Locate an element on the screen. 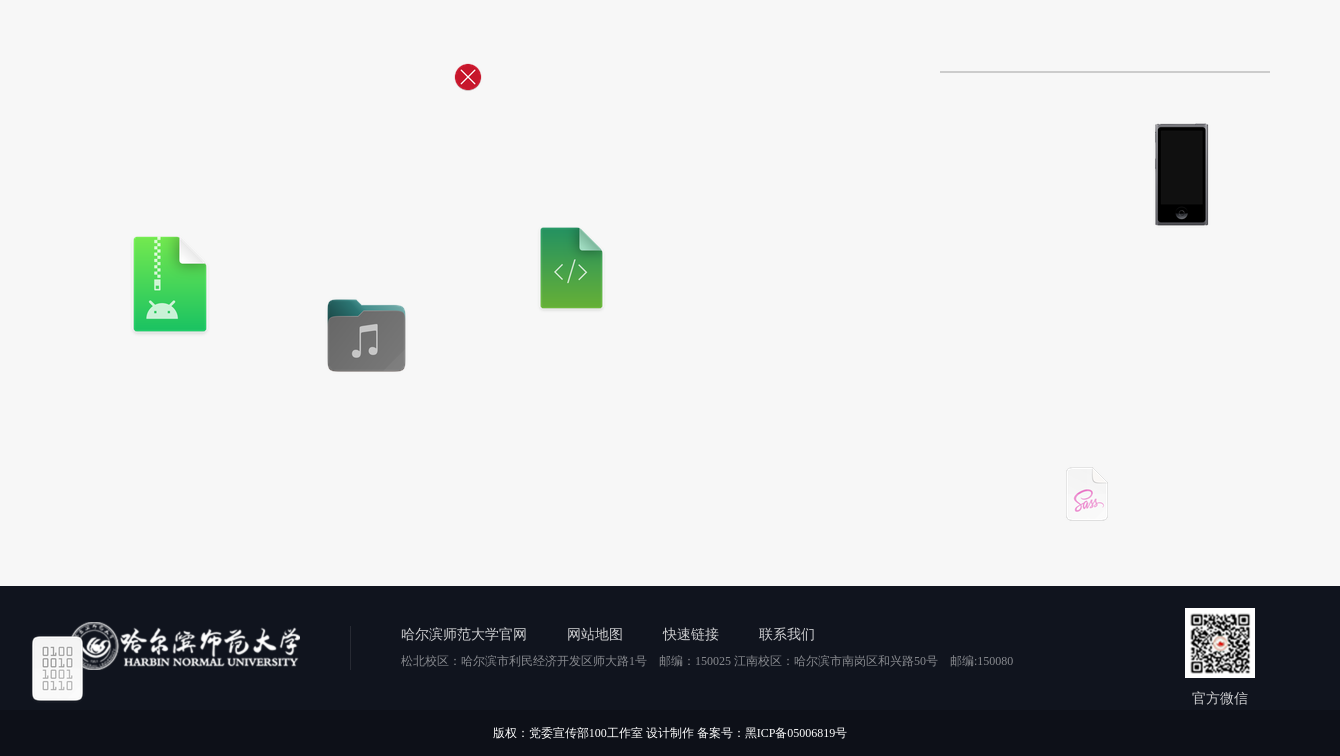  android application package file (APK) is located at coordinates (170, 286).